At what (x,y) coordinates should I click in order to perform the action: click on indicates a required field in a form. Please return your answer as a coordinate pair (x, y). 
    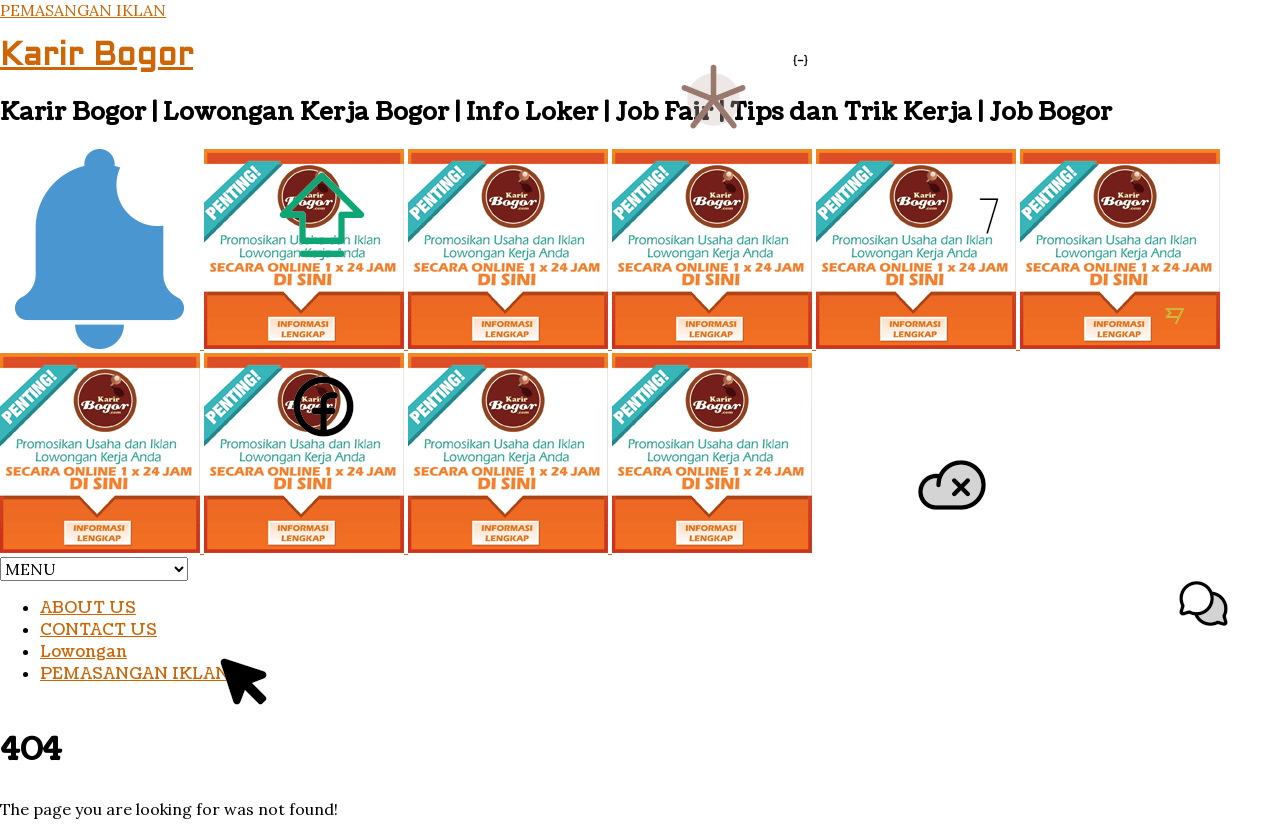
    Looking at the image, I should click on (713, 99).